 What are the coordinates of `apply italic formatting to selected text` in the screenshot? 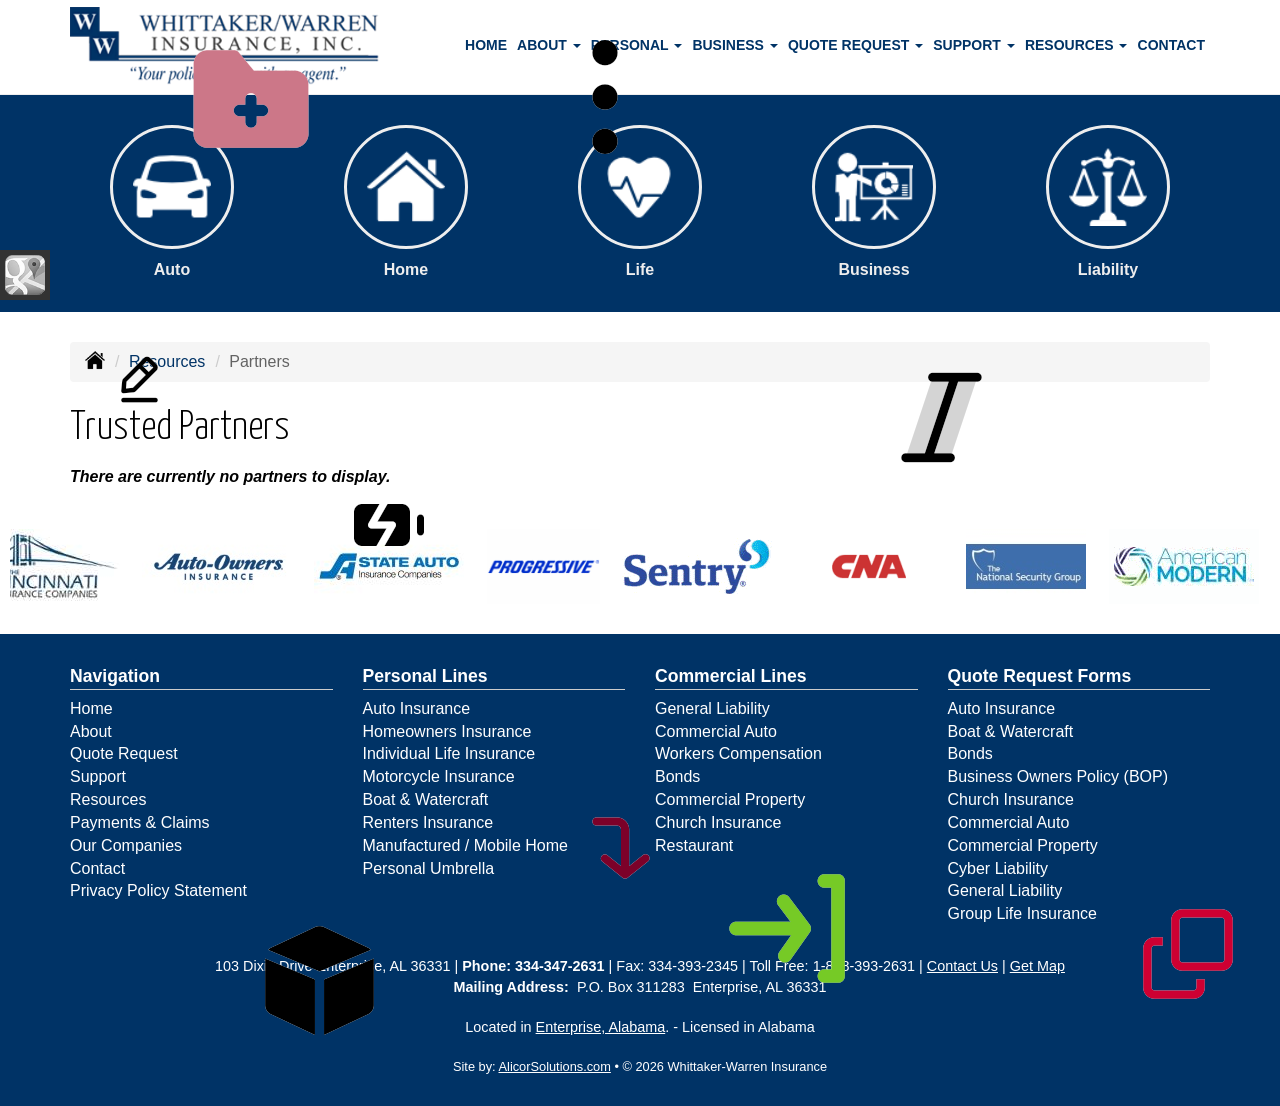 It's located at (941, 417).